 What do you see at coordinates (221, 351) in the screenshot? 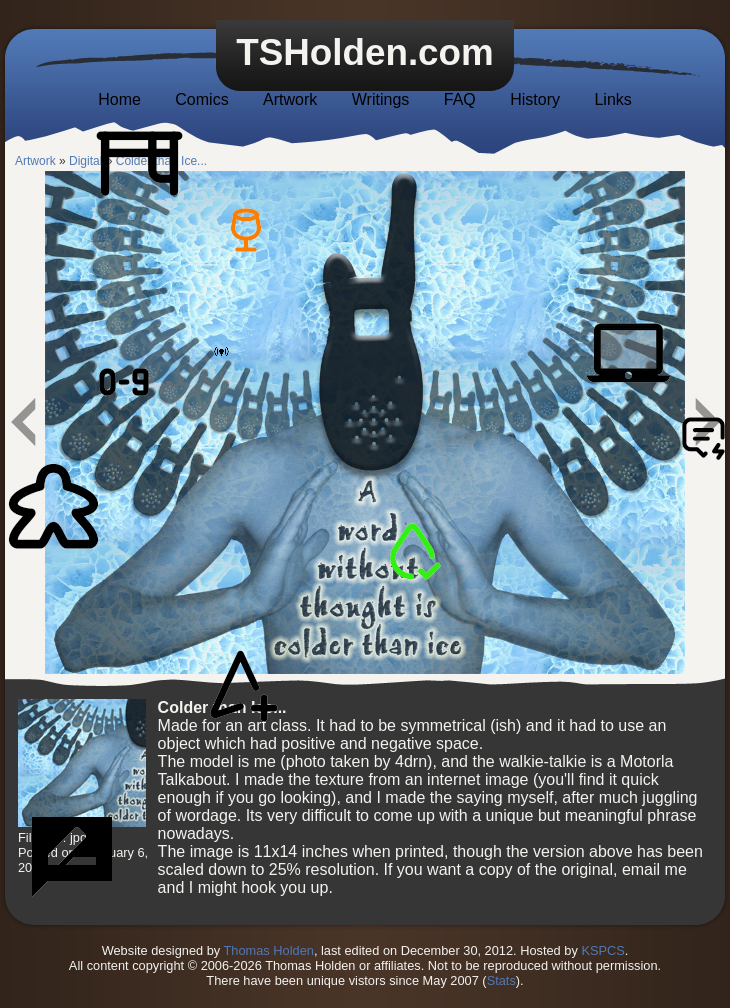
I see `view AI-powered predictions or suggestions` at bounding box center [221, 351].